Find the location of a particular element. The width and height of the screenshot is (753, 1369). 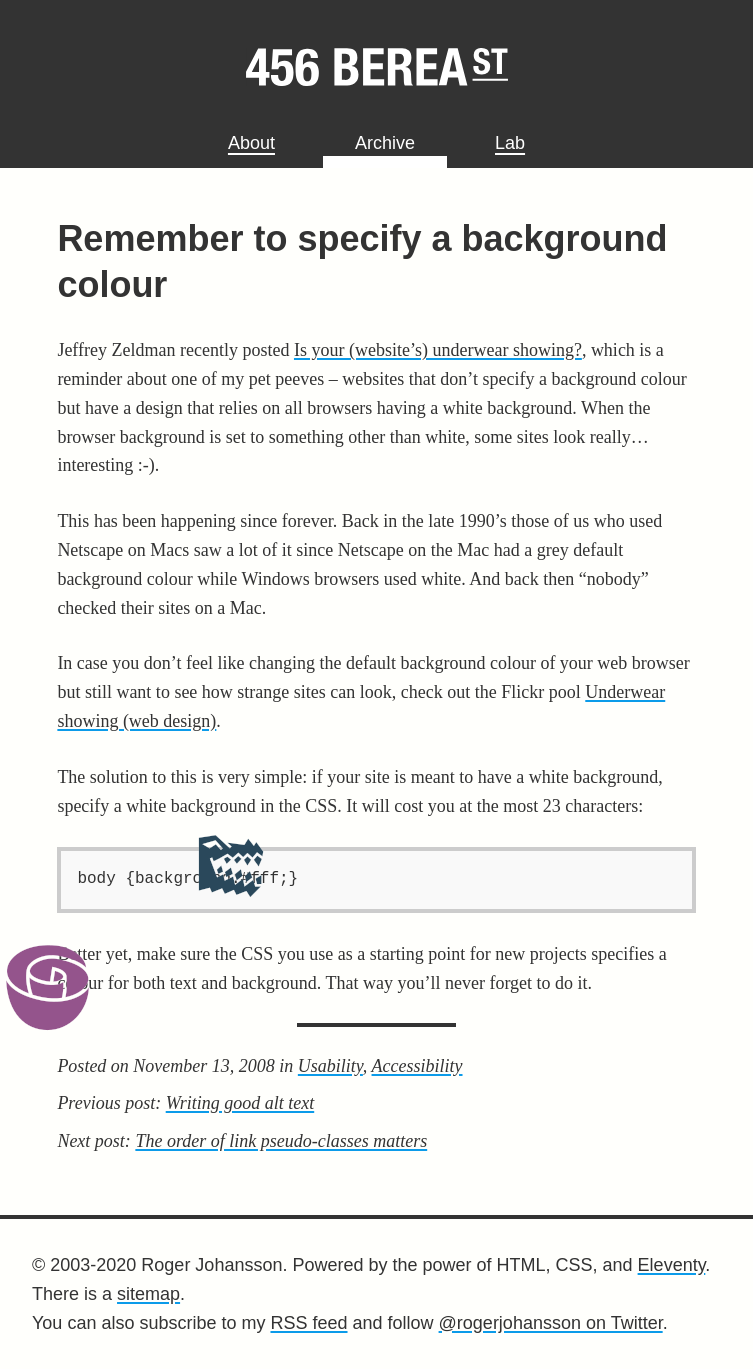

indicates a blooming or growth animation effect is located at coordinates (47, 987).